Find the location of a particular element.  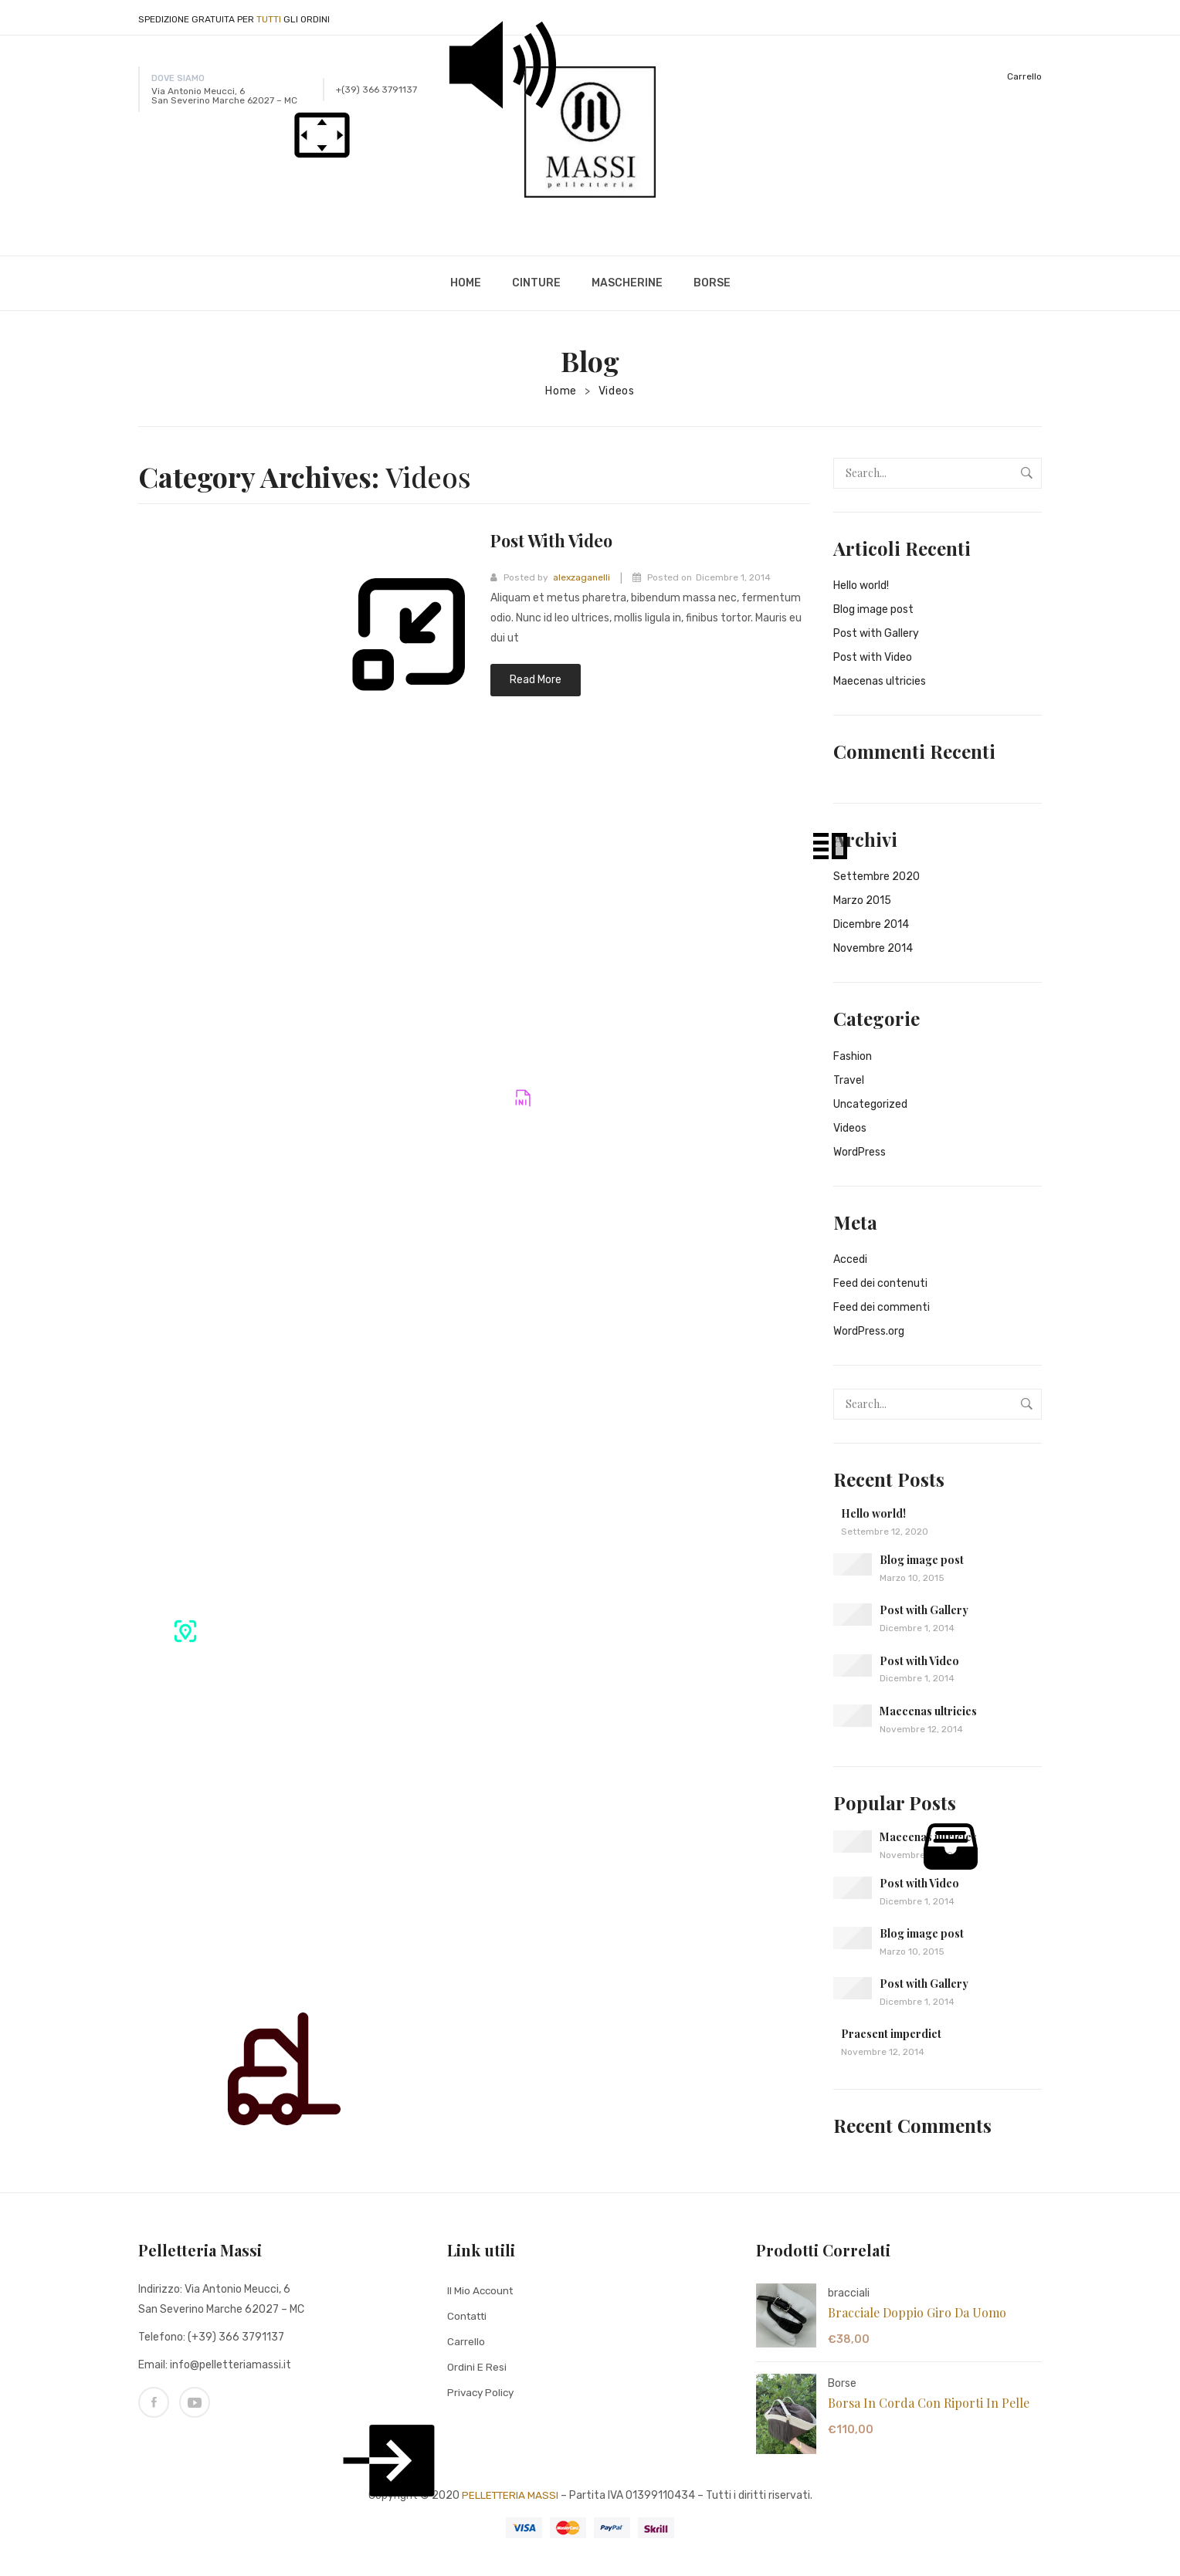

log in or sign in to your account is located at coordinates (388, 2460).